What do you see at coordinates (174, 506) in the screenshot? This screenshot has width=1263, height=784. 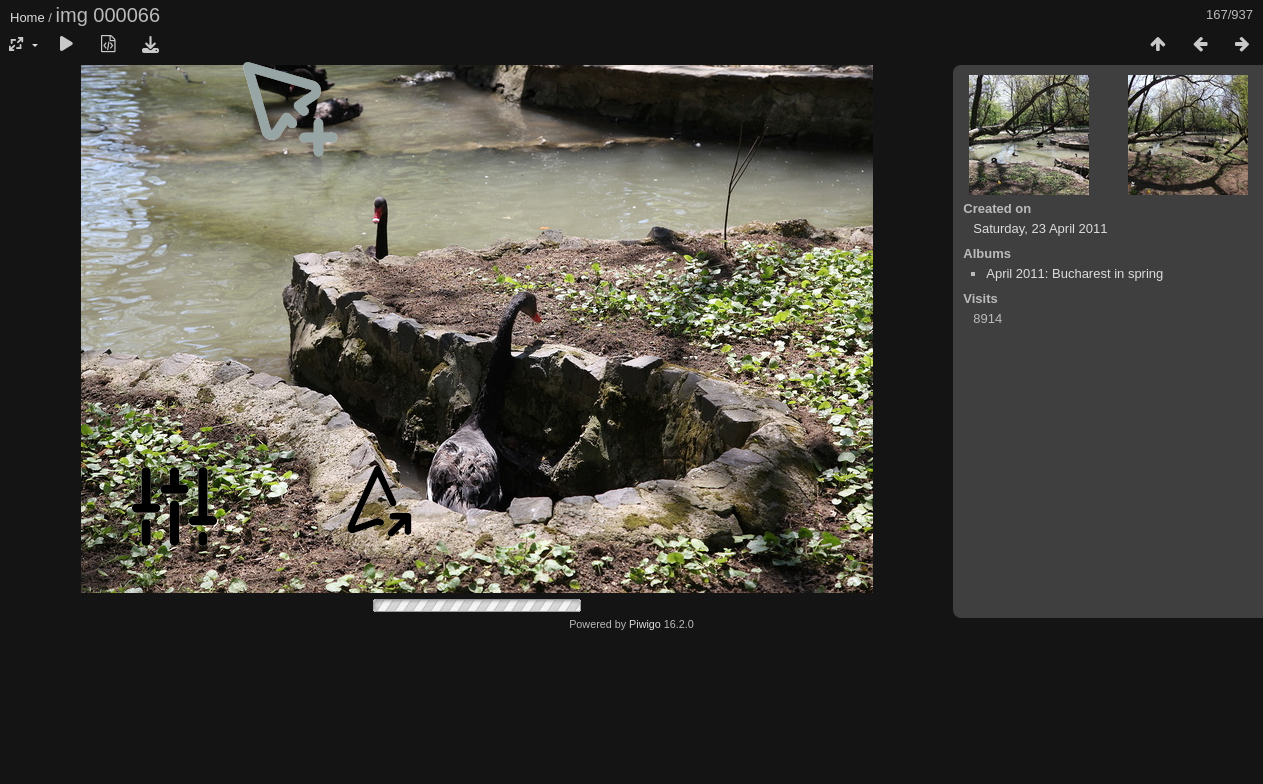 I see `adjust settings or preferences` at bounding box center [174, 506].